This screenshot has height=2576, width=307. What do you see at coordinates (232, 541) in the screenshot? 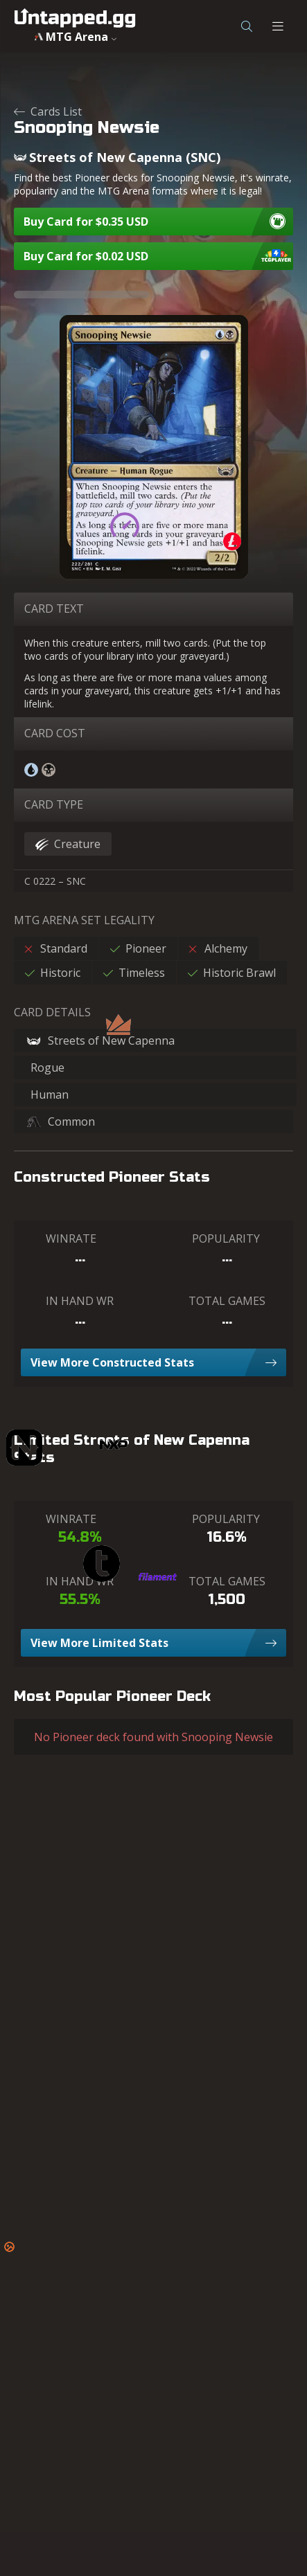
I see `litecoin cryptocurrency logo` at bounding box center [232, 541].